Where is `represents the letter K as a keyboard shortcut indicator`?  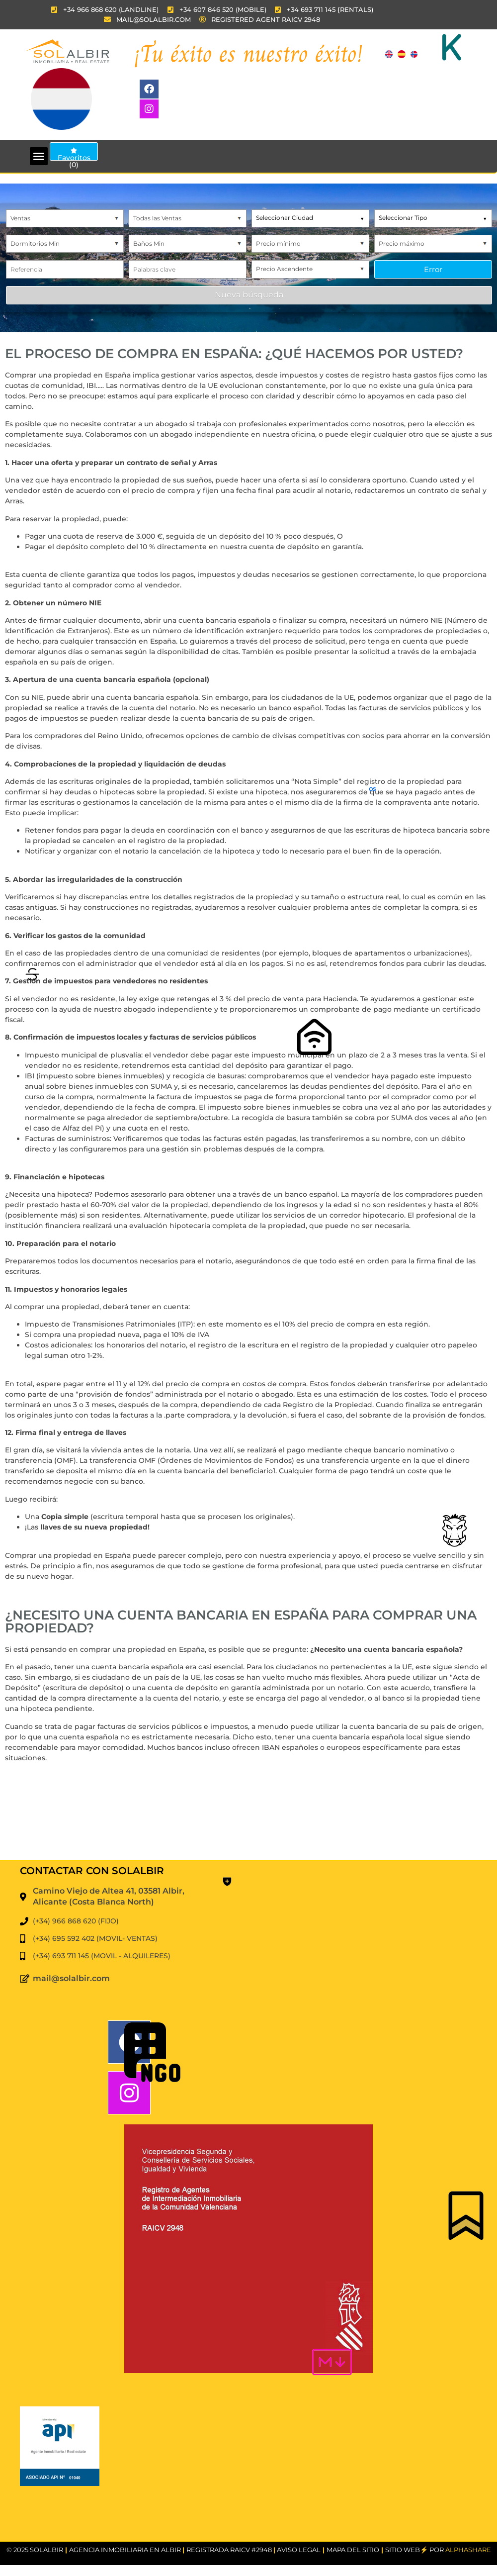
represents the letter K as a keyboard shortcut indicator is located at coordinates (452, 47).